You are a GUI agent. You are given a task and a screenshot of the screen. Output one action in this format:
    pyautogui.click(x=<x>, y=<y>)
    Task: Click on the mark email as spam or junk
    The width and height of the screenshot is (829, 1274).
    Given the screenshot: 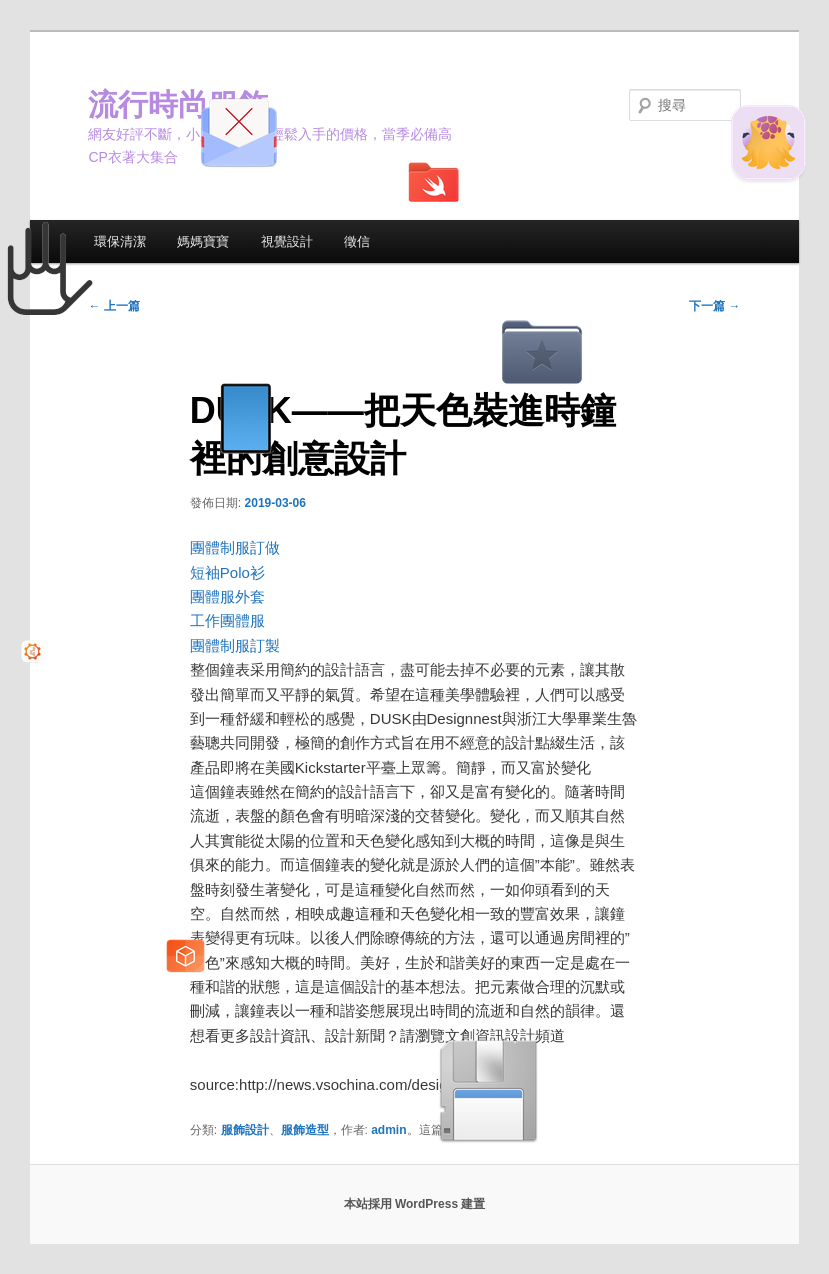 What is the action you would take?
    pyautogui.click(x=239, y=137)
    